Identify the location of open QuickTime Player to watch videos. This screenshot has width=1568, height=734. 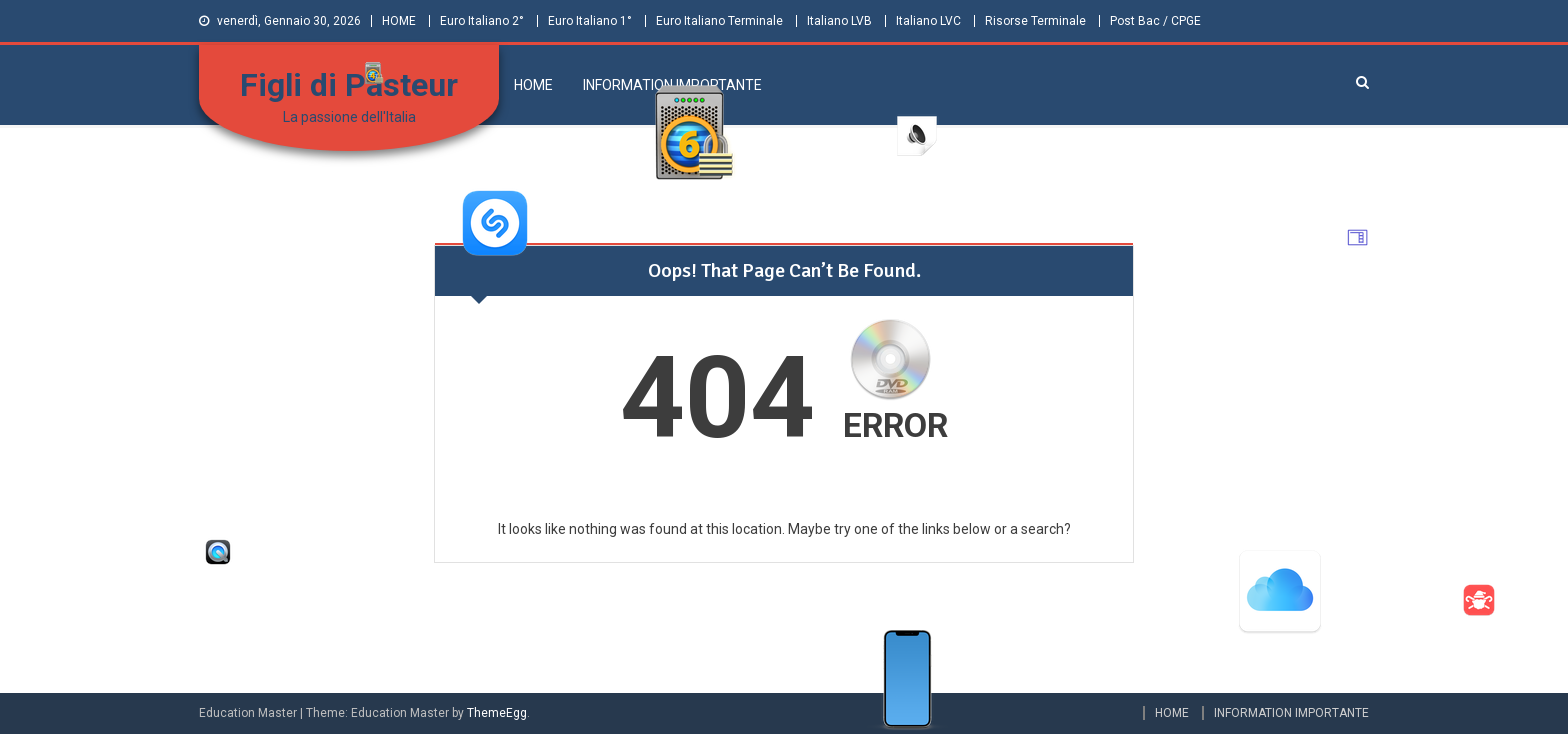
(218, 552).